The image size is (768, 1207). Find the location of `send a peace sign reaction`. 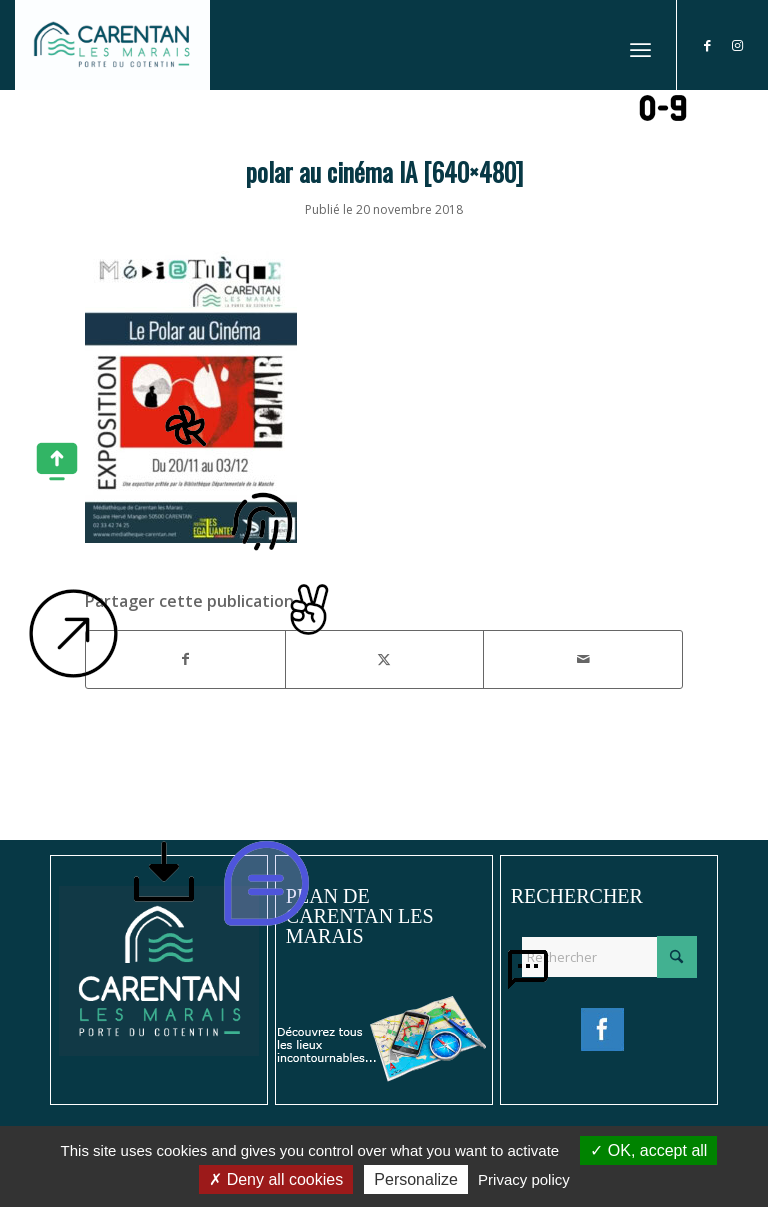

send a peace sign reaction is located at coordinates (308, 609).